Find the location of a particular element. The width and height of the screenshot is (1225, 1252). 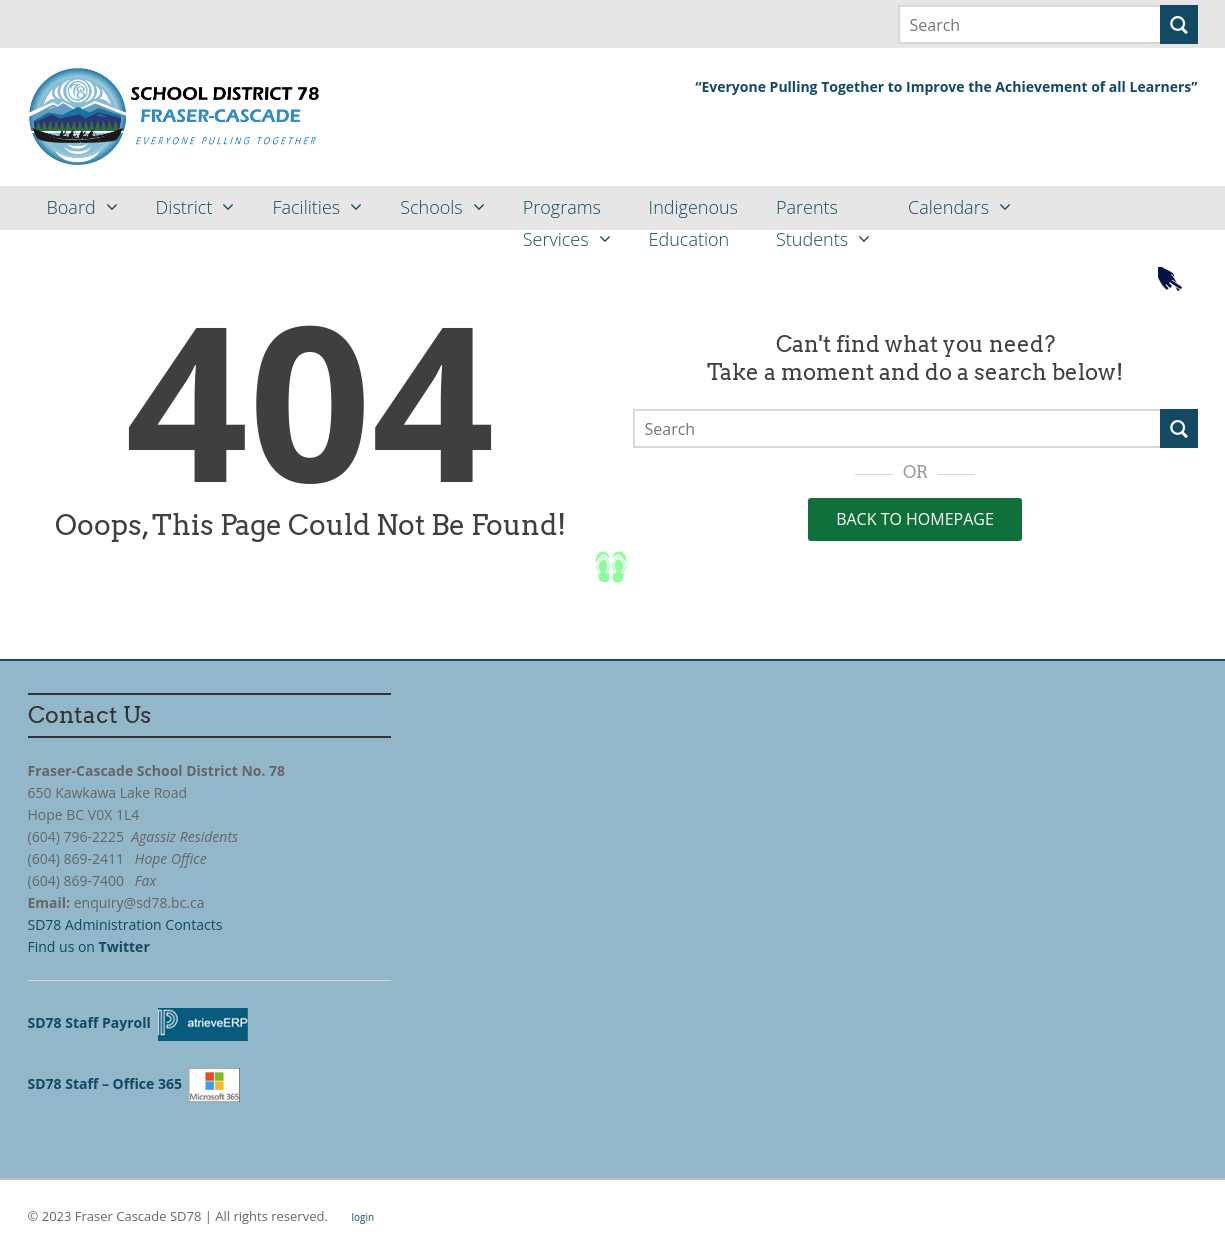

indicates hoping for luck or a positive outcome is located at coordinates (1170, 279).